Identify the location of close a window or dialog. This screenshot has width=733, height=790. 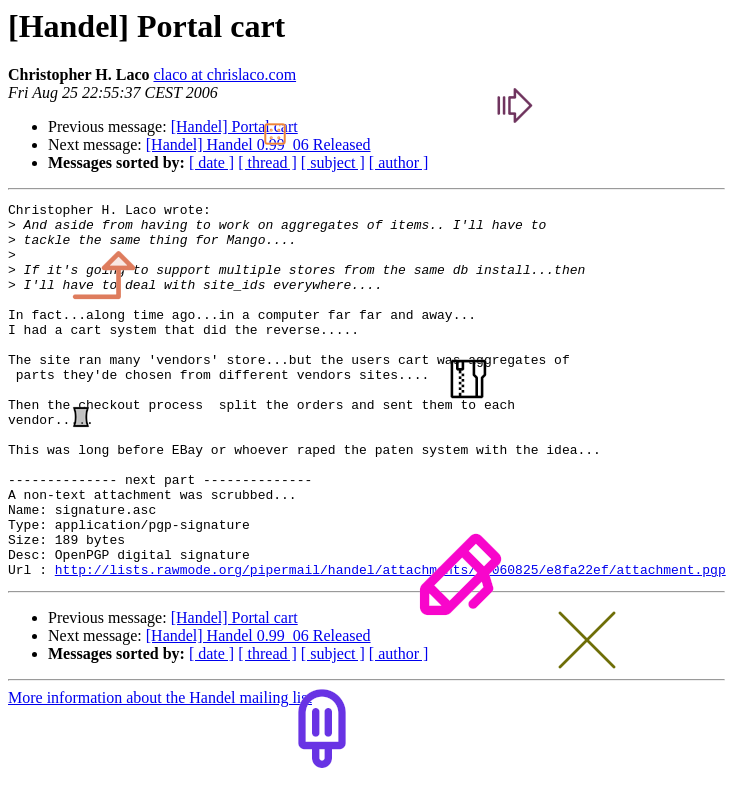
(587, 640).